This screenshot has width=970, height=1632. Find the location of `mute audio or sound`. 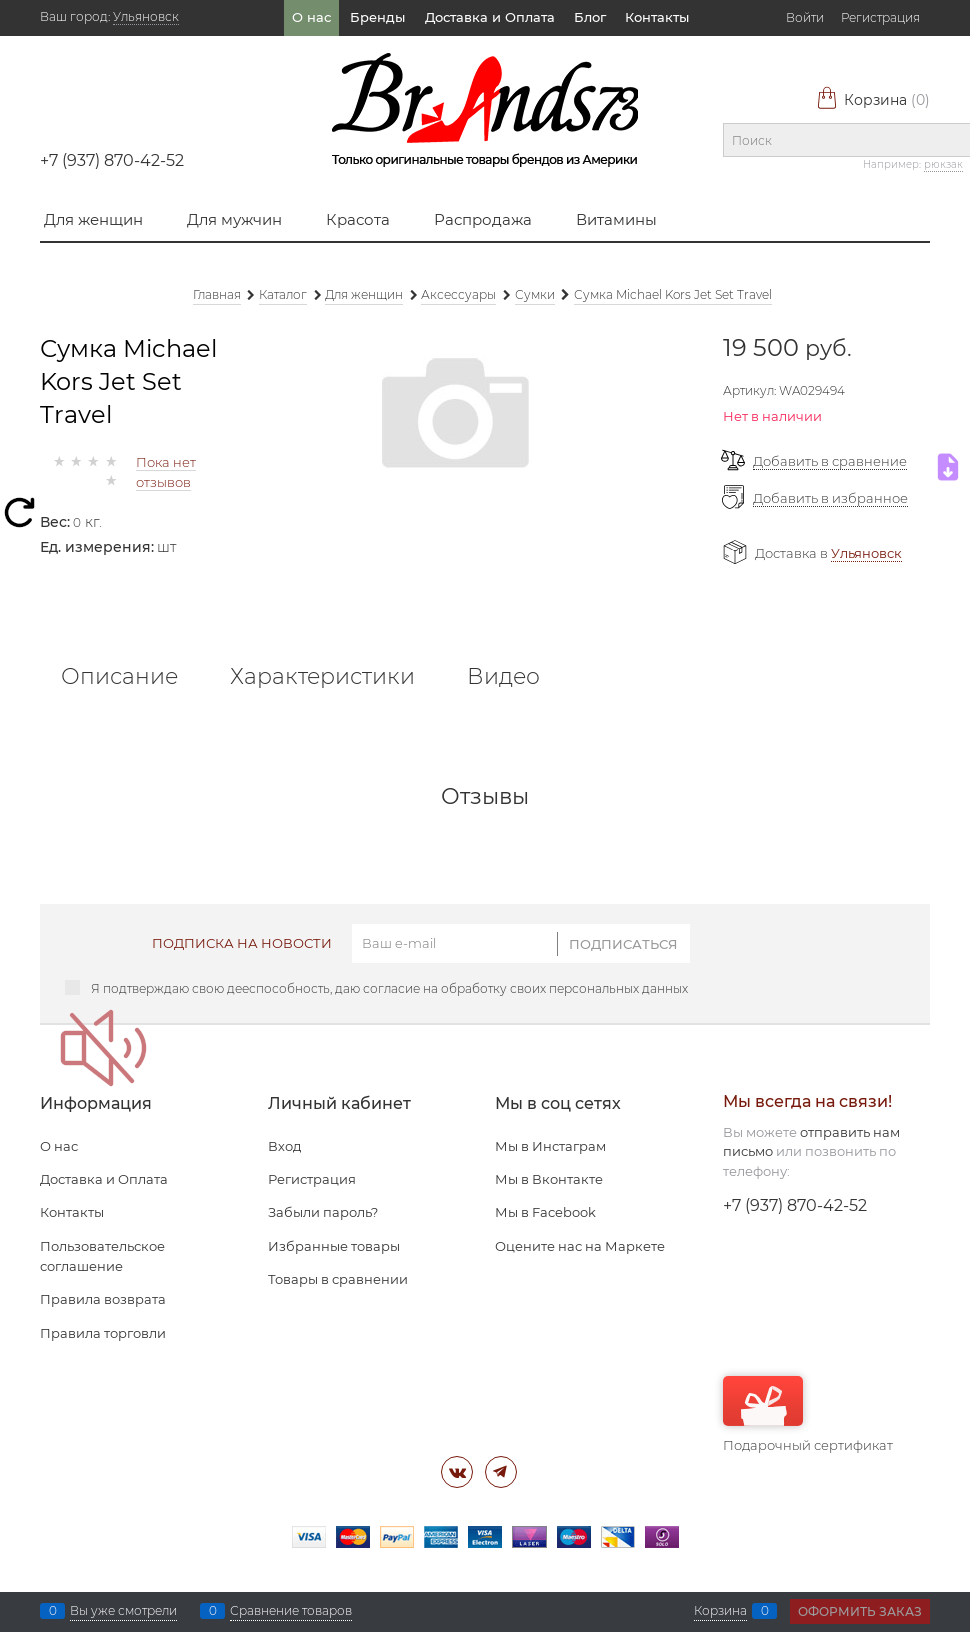

mute audio or sound is located at coordinates (102, 1048).